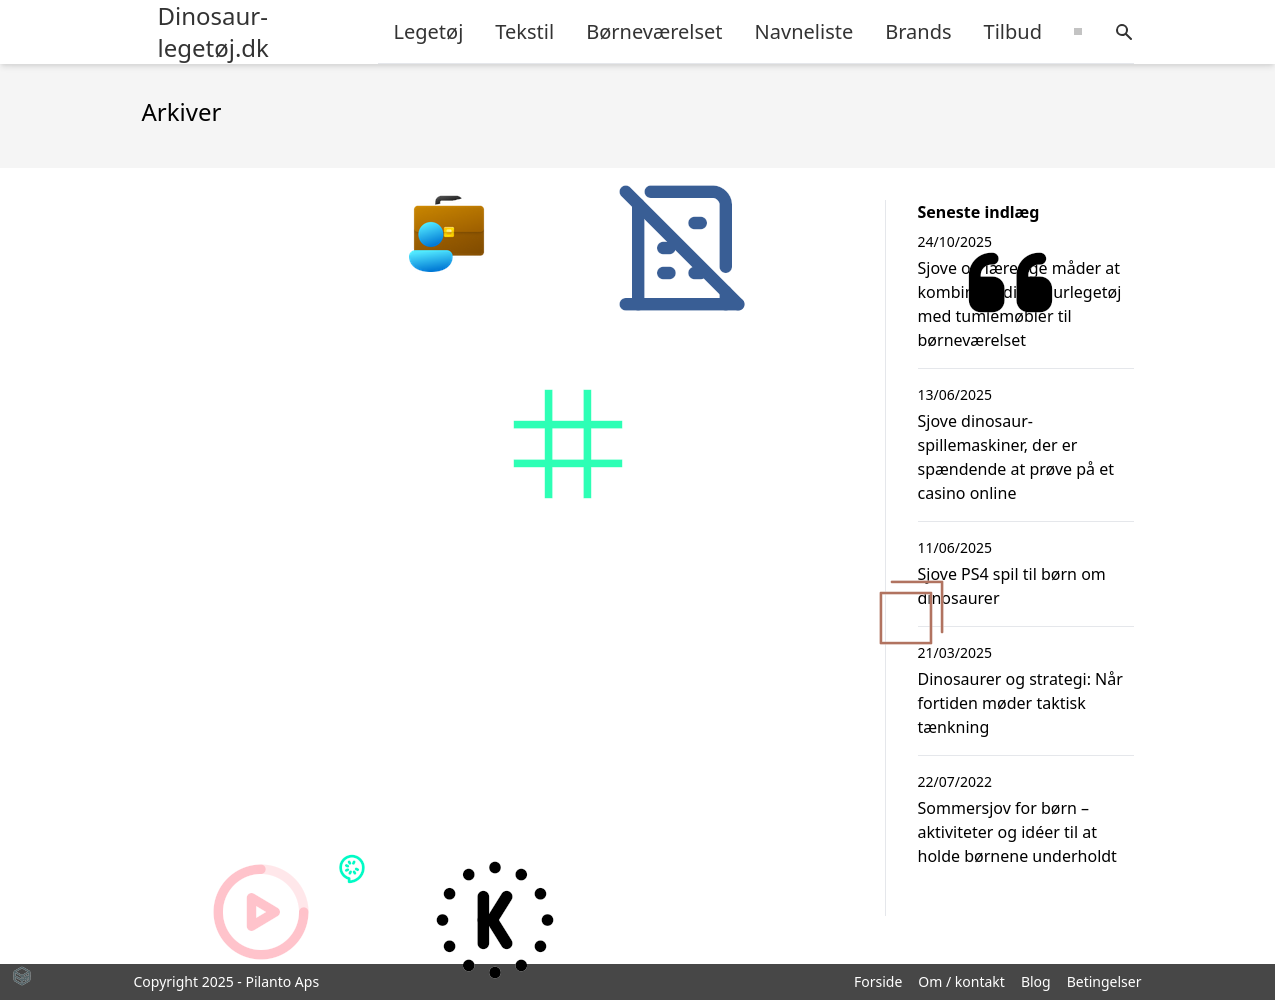  What do you see at coordinates (495, 920) in the screenshot?
I see `indicates a keyboard shortcut or hotkey` at bounding box center [495, 920].